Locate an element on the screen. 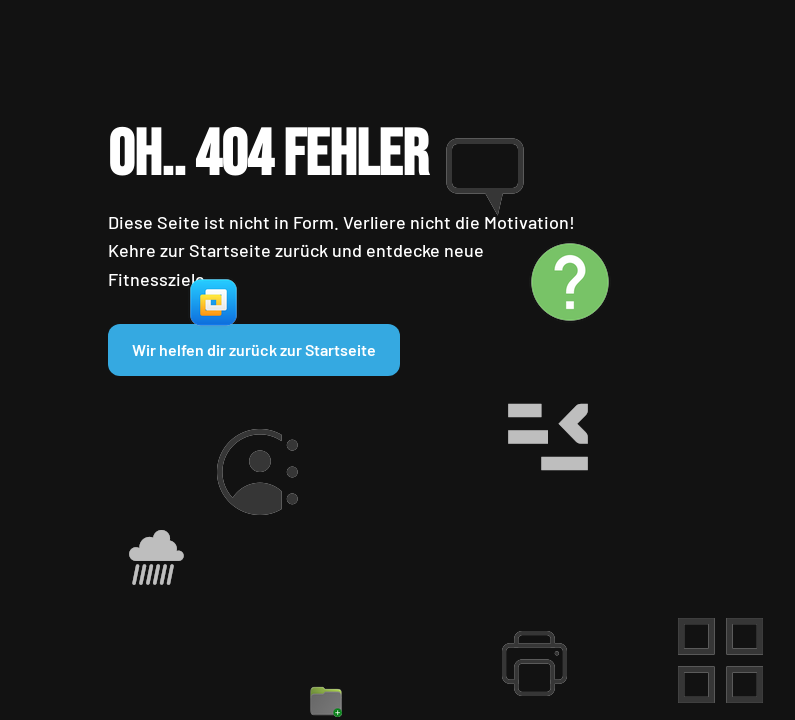 Image resolution: width=795 pixels, height=720 pixels. create a new folder is located at coordinates (326, 701).